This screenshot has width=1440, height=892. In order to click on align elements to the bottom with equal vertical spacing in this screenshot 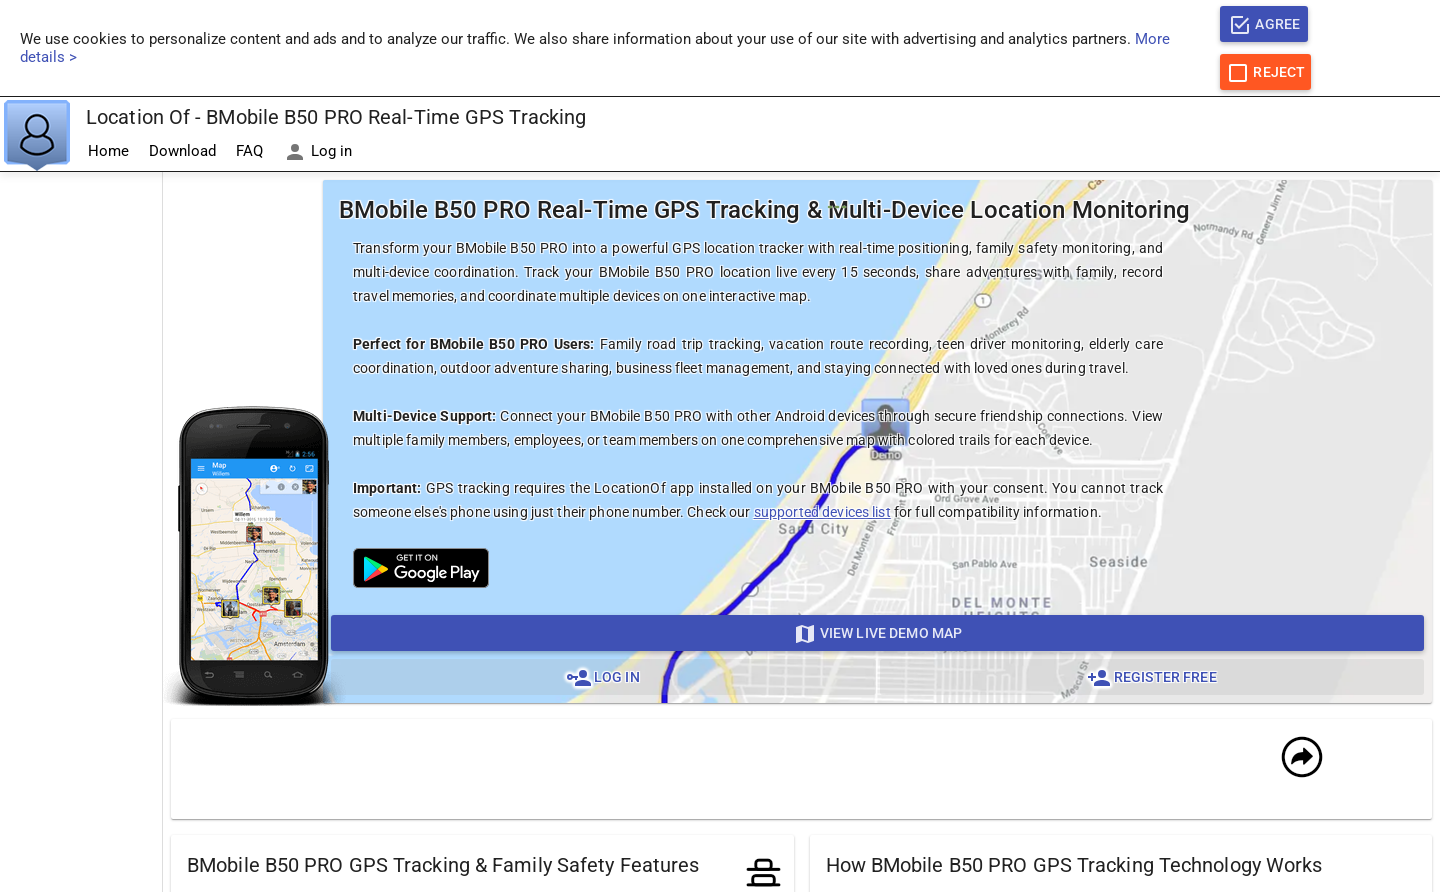, I will do `click(763, 872)`.